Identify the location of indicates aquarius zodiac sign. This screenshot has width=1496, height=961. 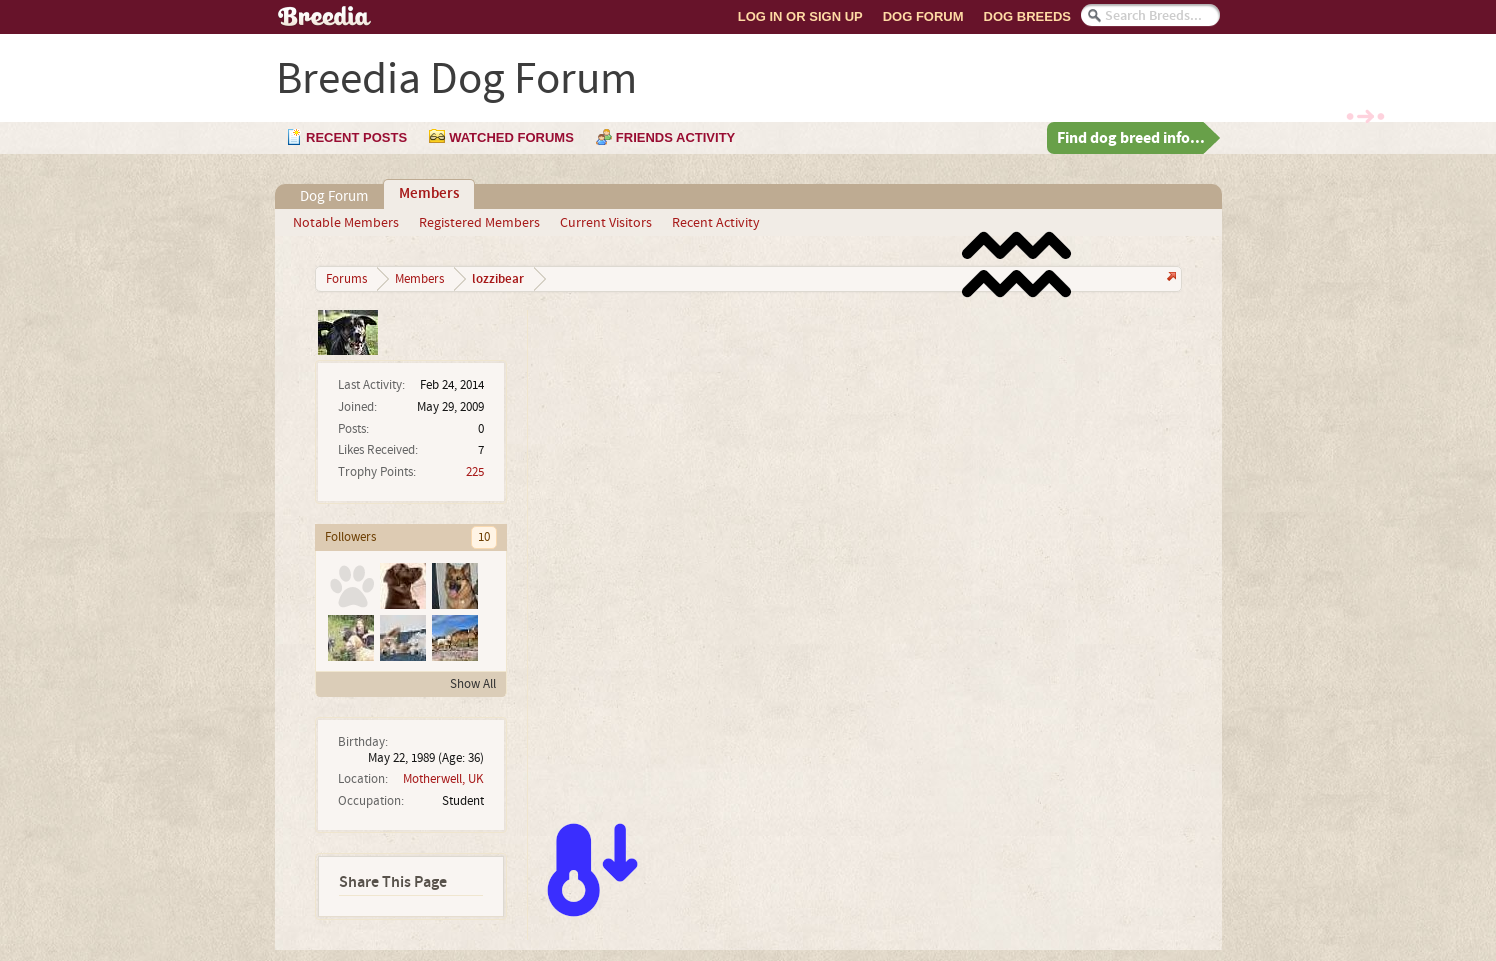
(1016, 264).